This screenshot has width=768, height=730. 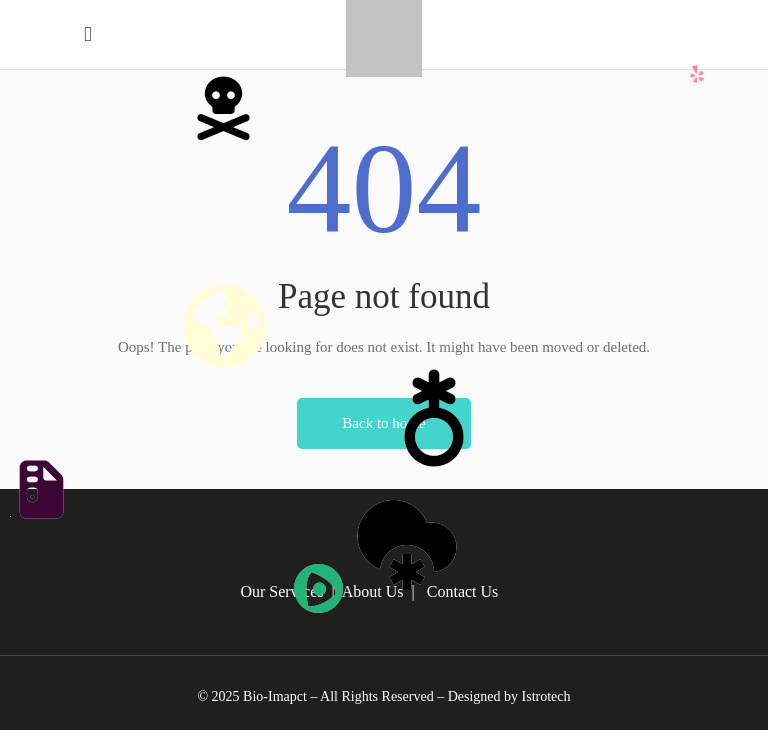 What do you see at coordinates (434, 418) in the screenshot?
I see `indicates non-binary gender identity option` at bounding box center [434, 418].